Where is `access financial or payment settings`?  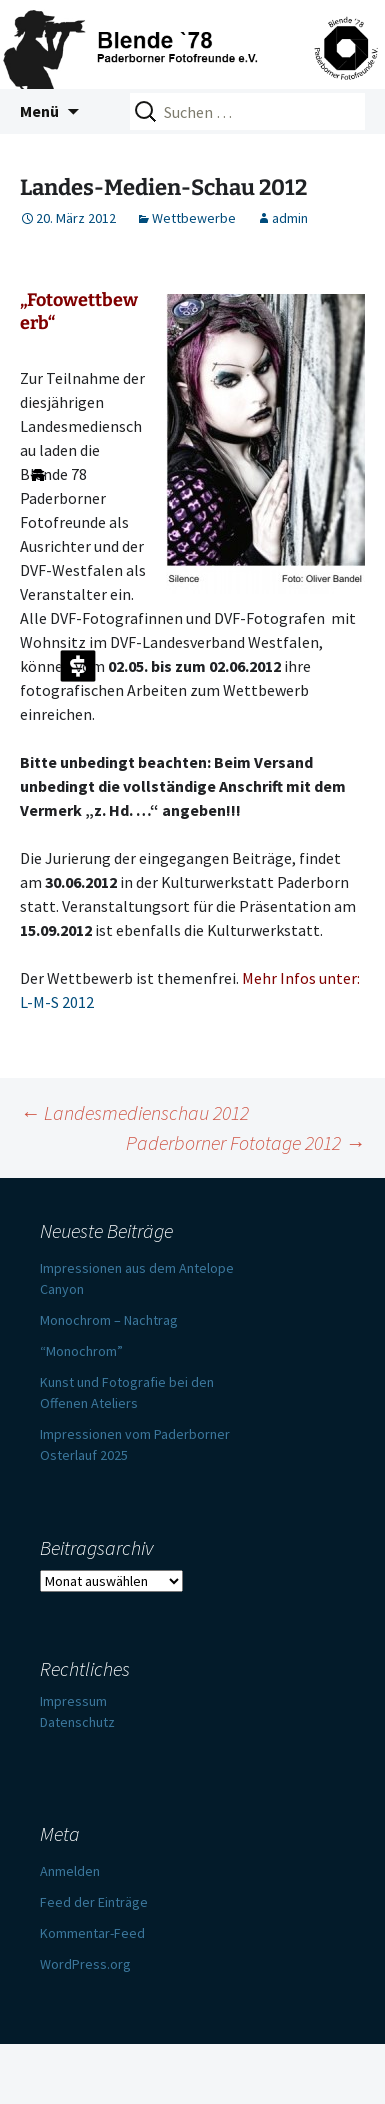
access financial or payment settings is located at coordinates (78, 666).